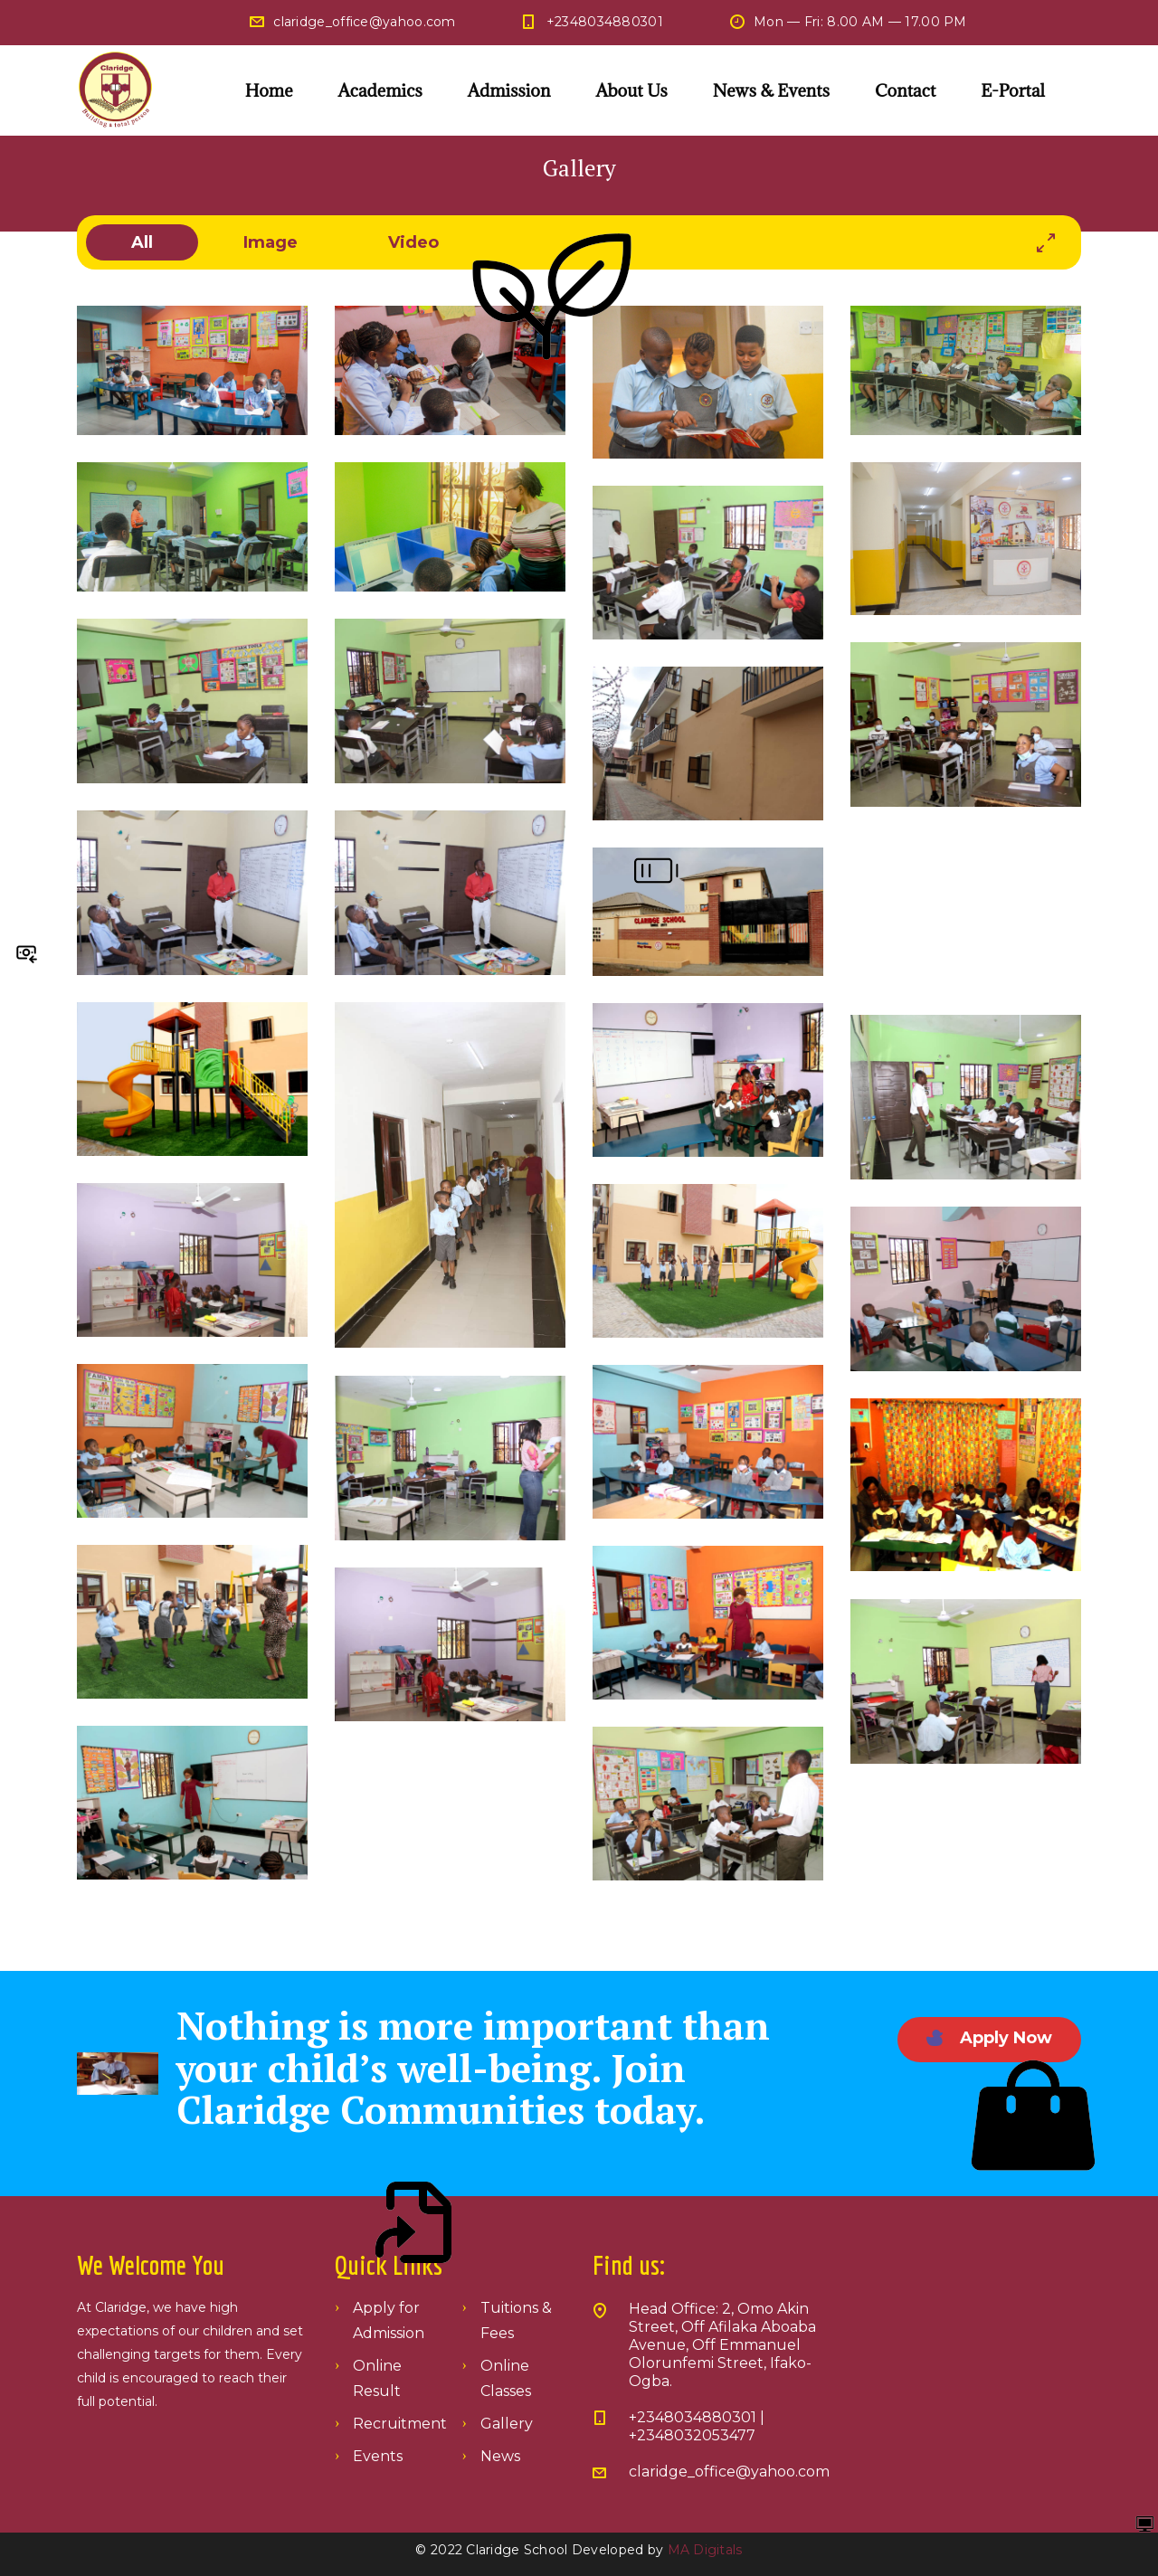 Image resolution: width=1158 pixels, height=2576 pixels. Describe the element at coordinates (419, 2225) in the screenshot. I see `create a symbolic link to this file` at that location.